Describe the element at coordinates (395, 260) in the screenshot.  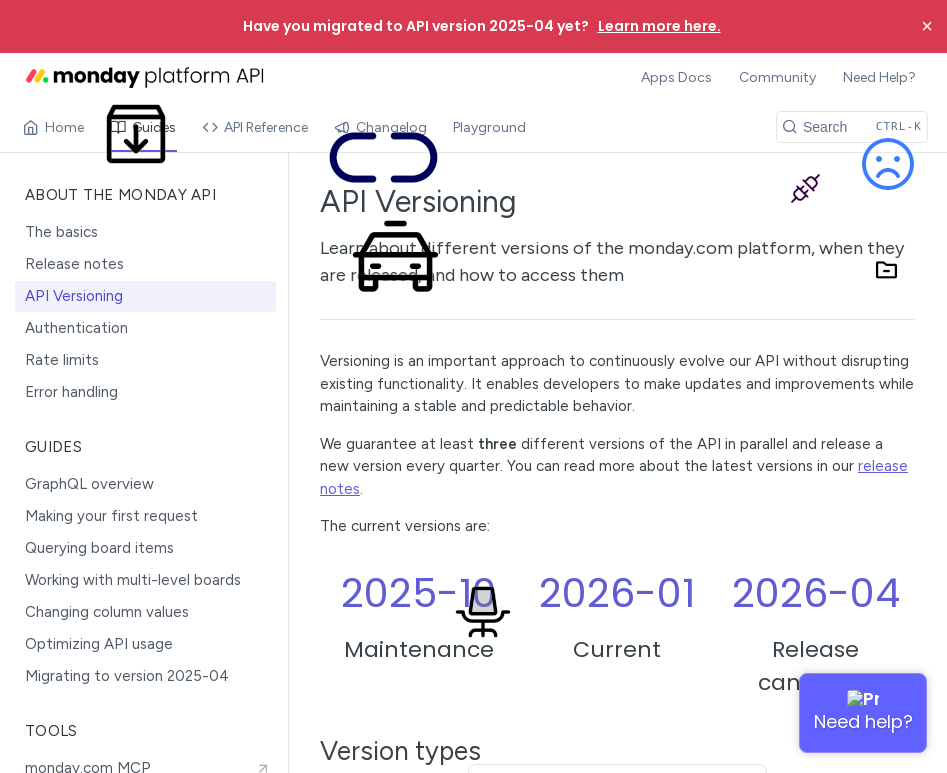
I see `indicates police or emergency services` at that location.